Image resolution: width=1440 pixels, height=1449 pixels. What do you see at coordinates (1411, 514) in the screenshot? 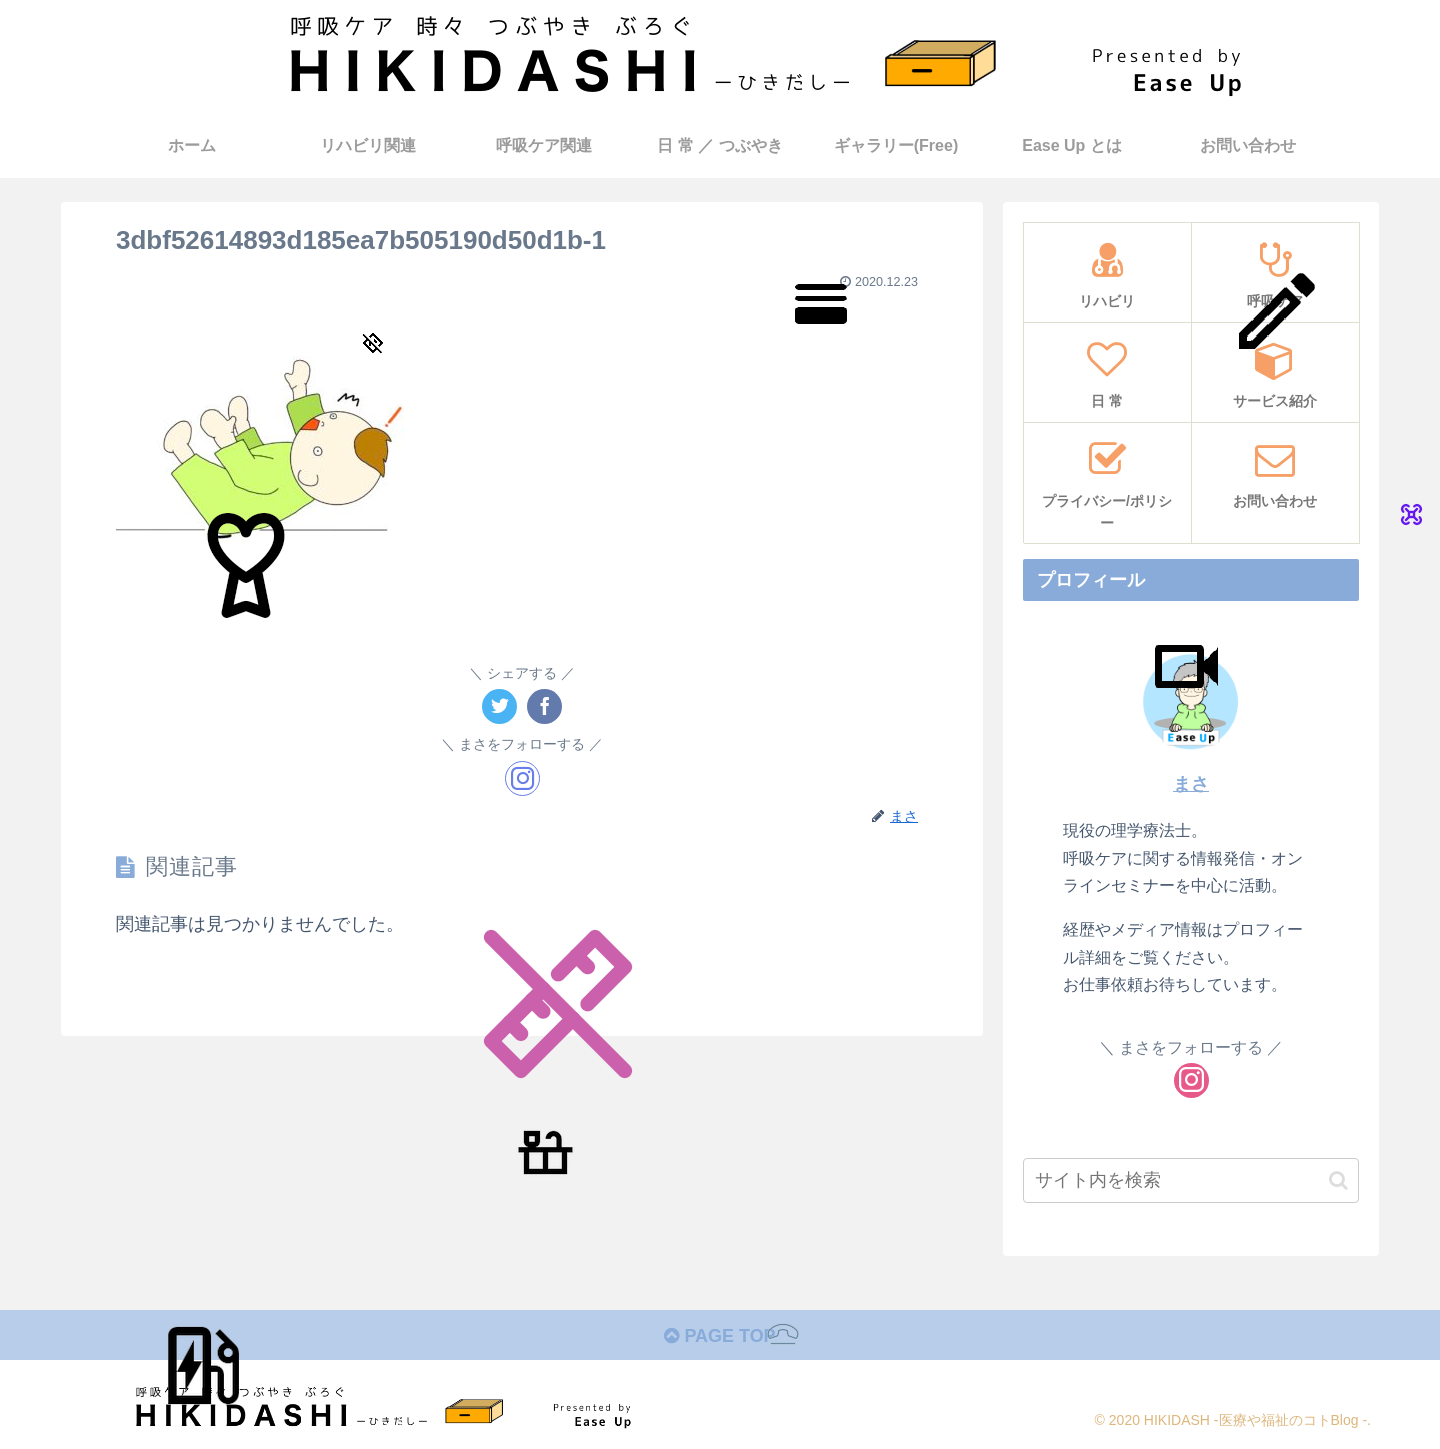
I see `access drone controls` at bounding box center [1411, 514].